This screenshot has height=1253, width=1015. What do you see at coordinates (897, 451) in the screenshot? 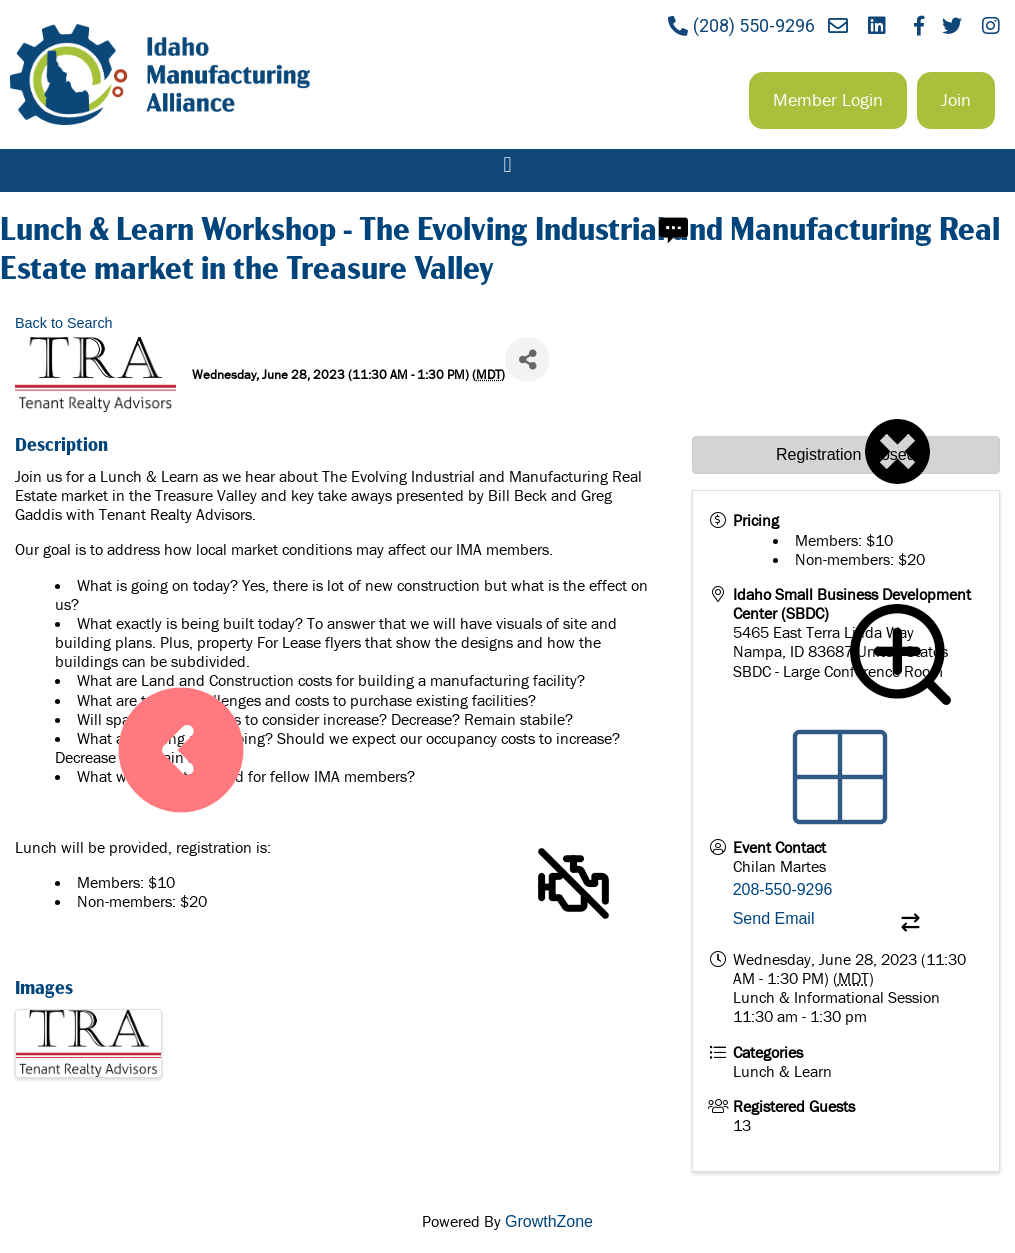
I see `close or dismiss a dialog` at bounding box center [897, 451].